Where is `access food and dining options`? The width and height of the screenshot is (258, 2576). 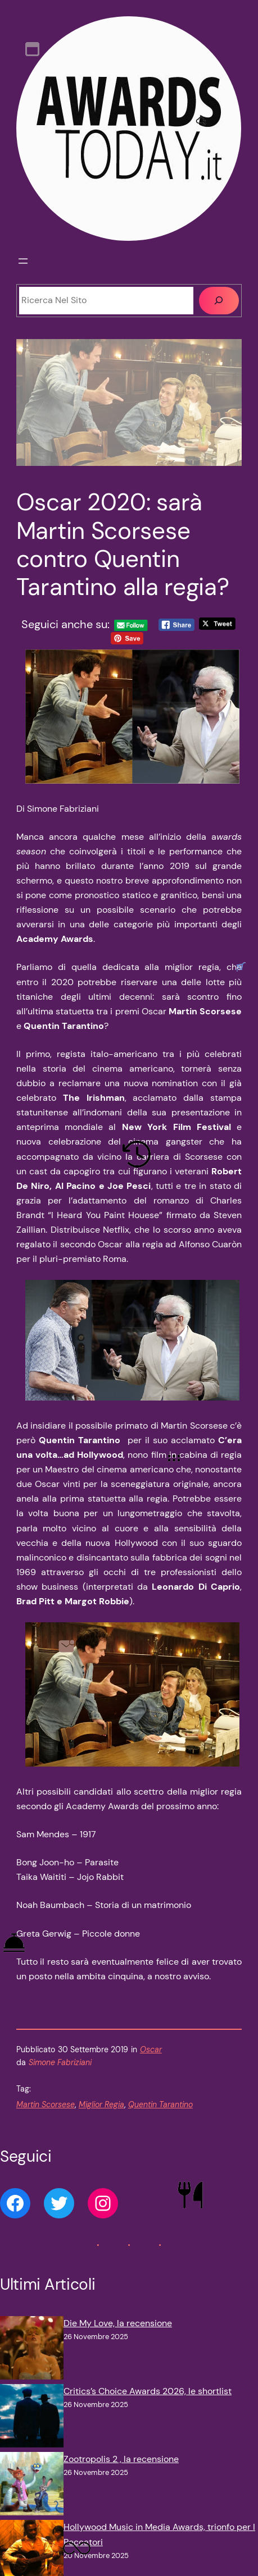 access food and dining options is located at coordinates (191, 2194).